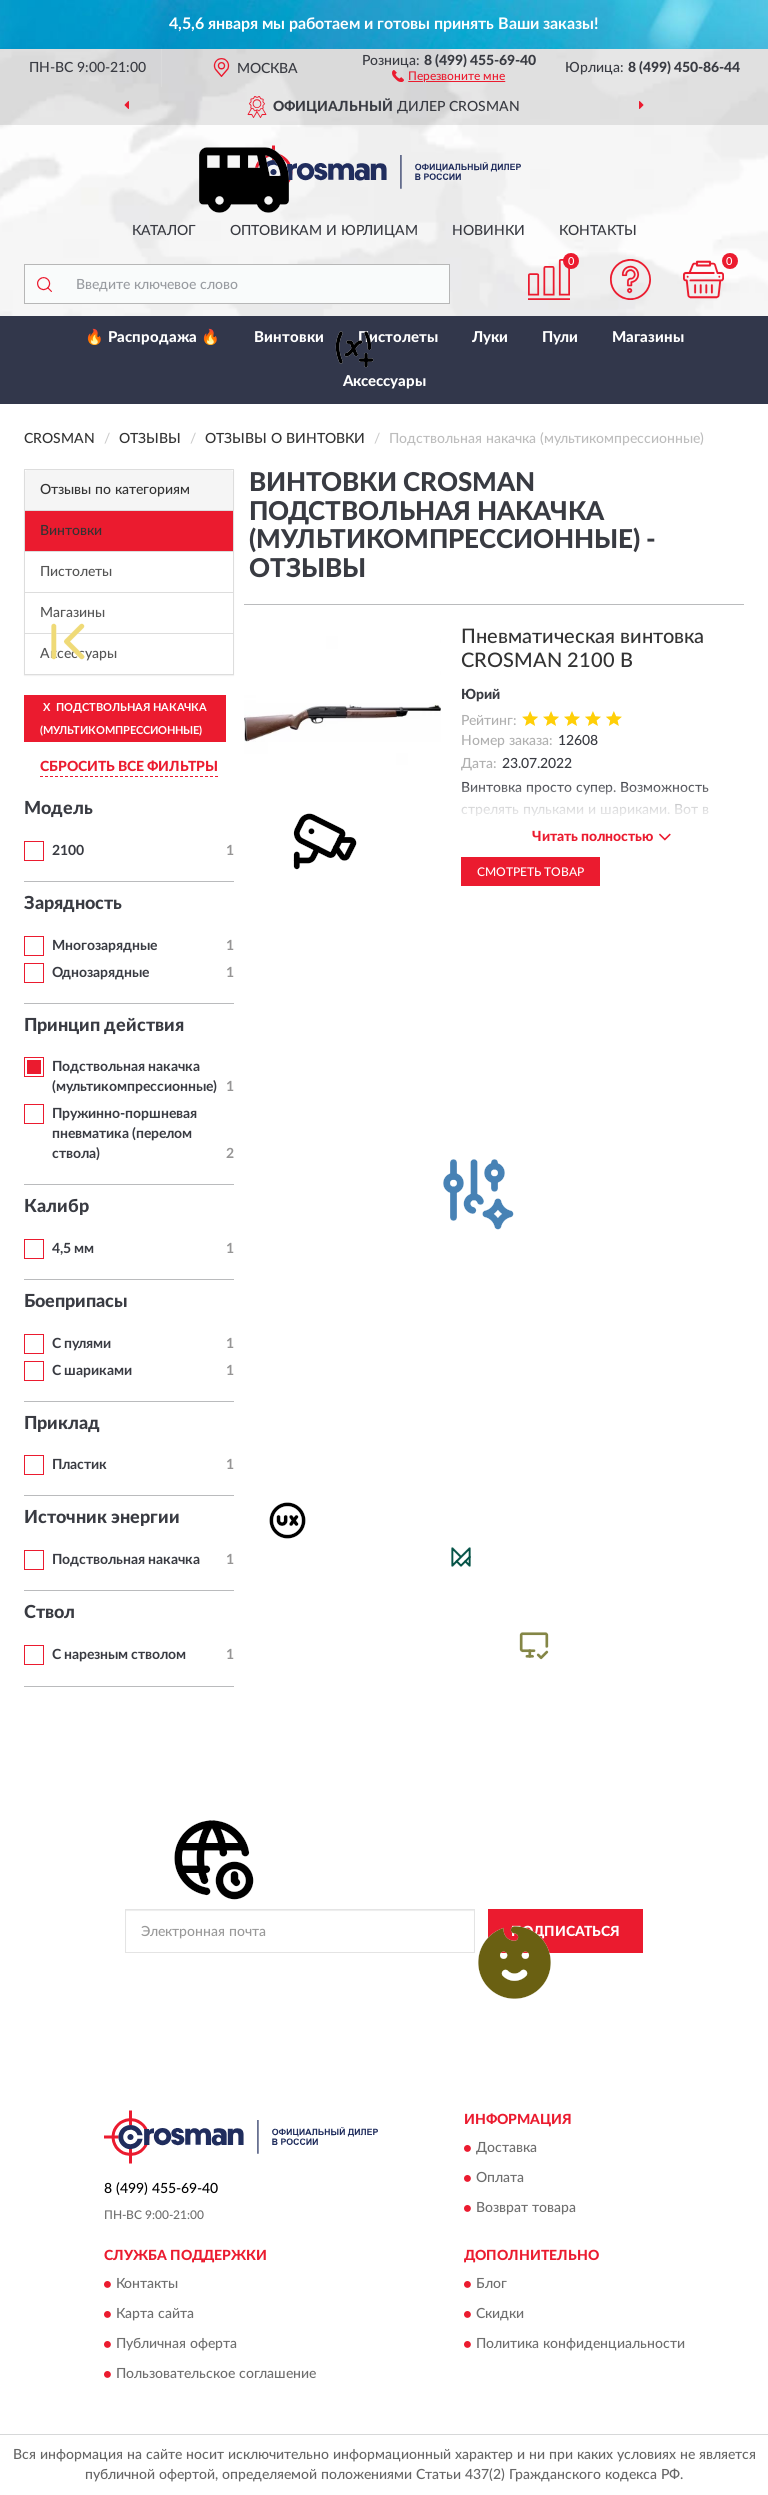  Describe the element at coordinates (353, 347) in the screenshot. I see `add a new variable` at that location.